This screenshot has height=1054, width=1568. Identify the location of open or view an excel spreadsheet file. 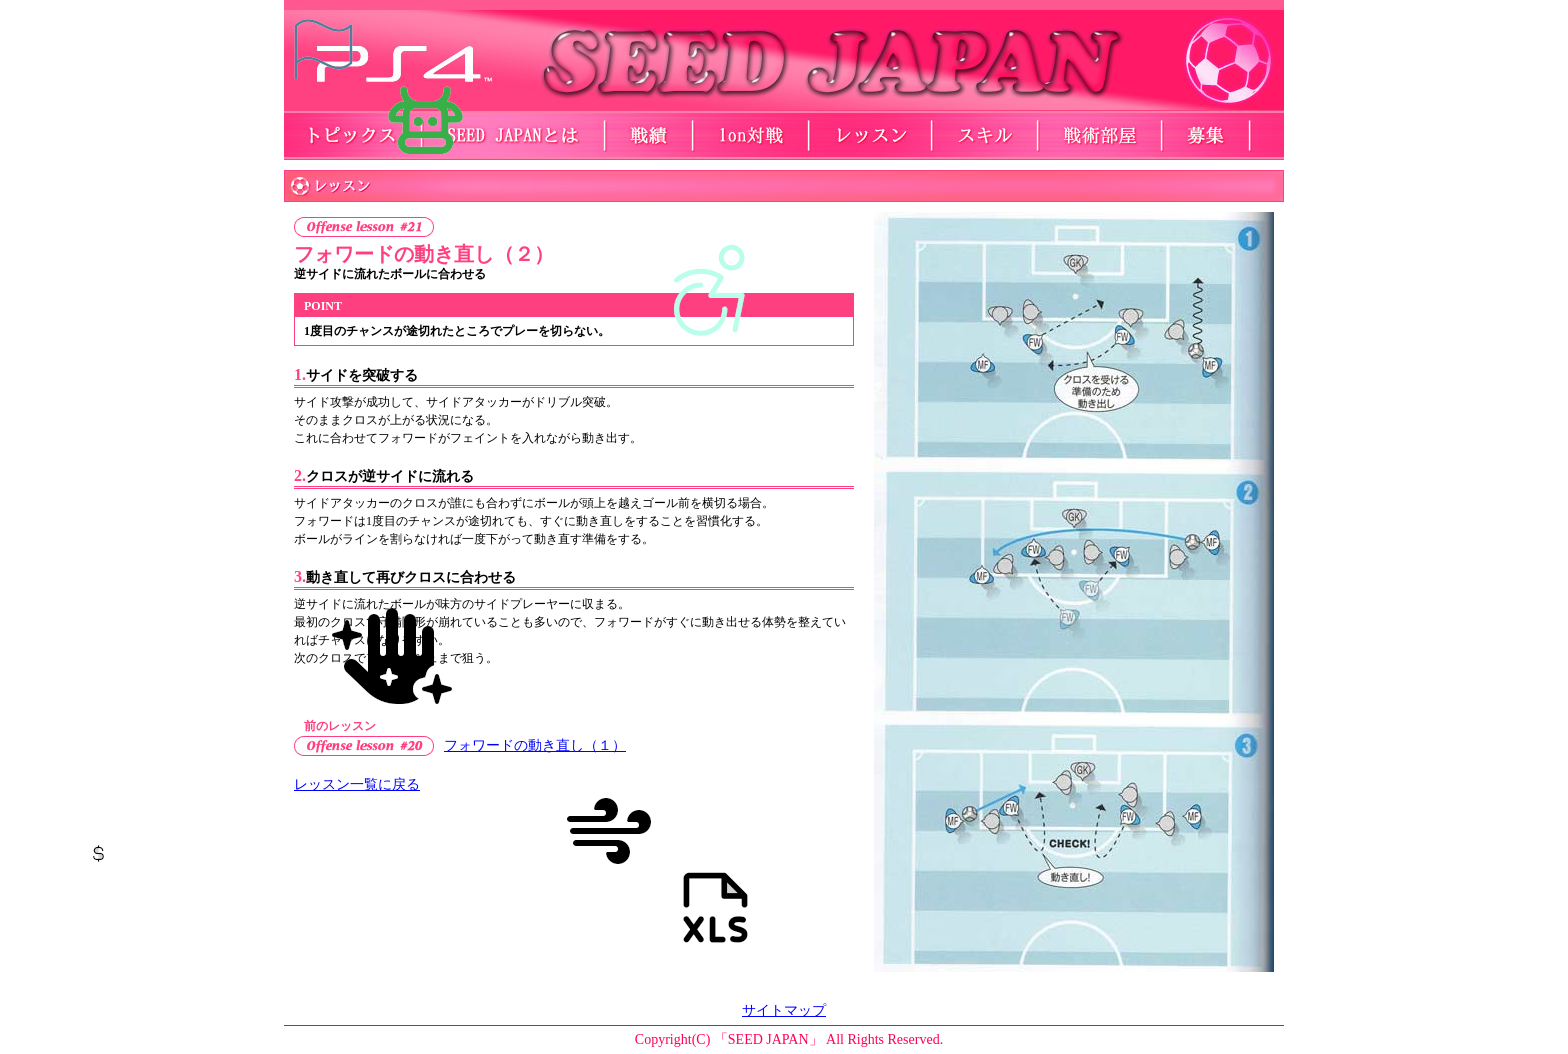
(715, 910).